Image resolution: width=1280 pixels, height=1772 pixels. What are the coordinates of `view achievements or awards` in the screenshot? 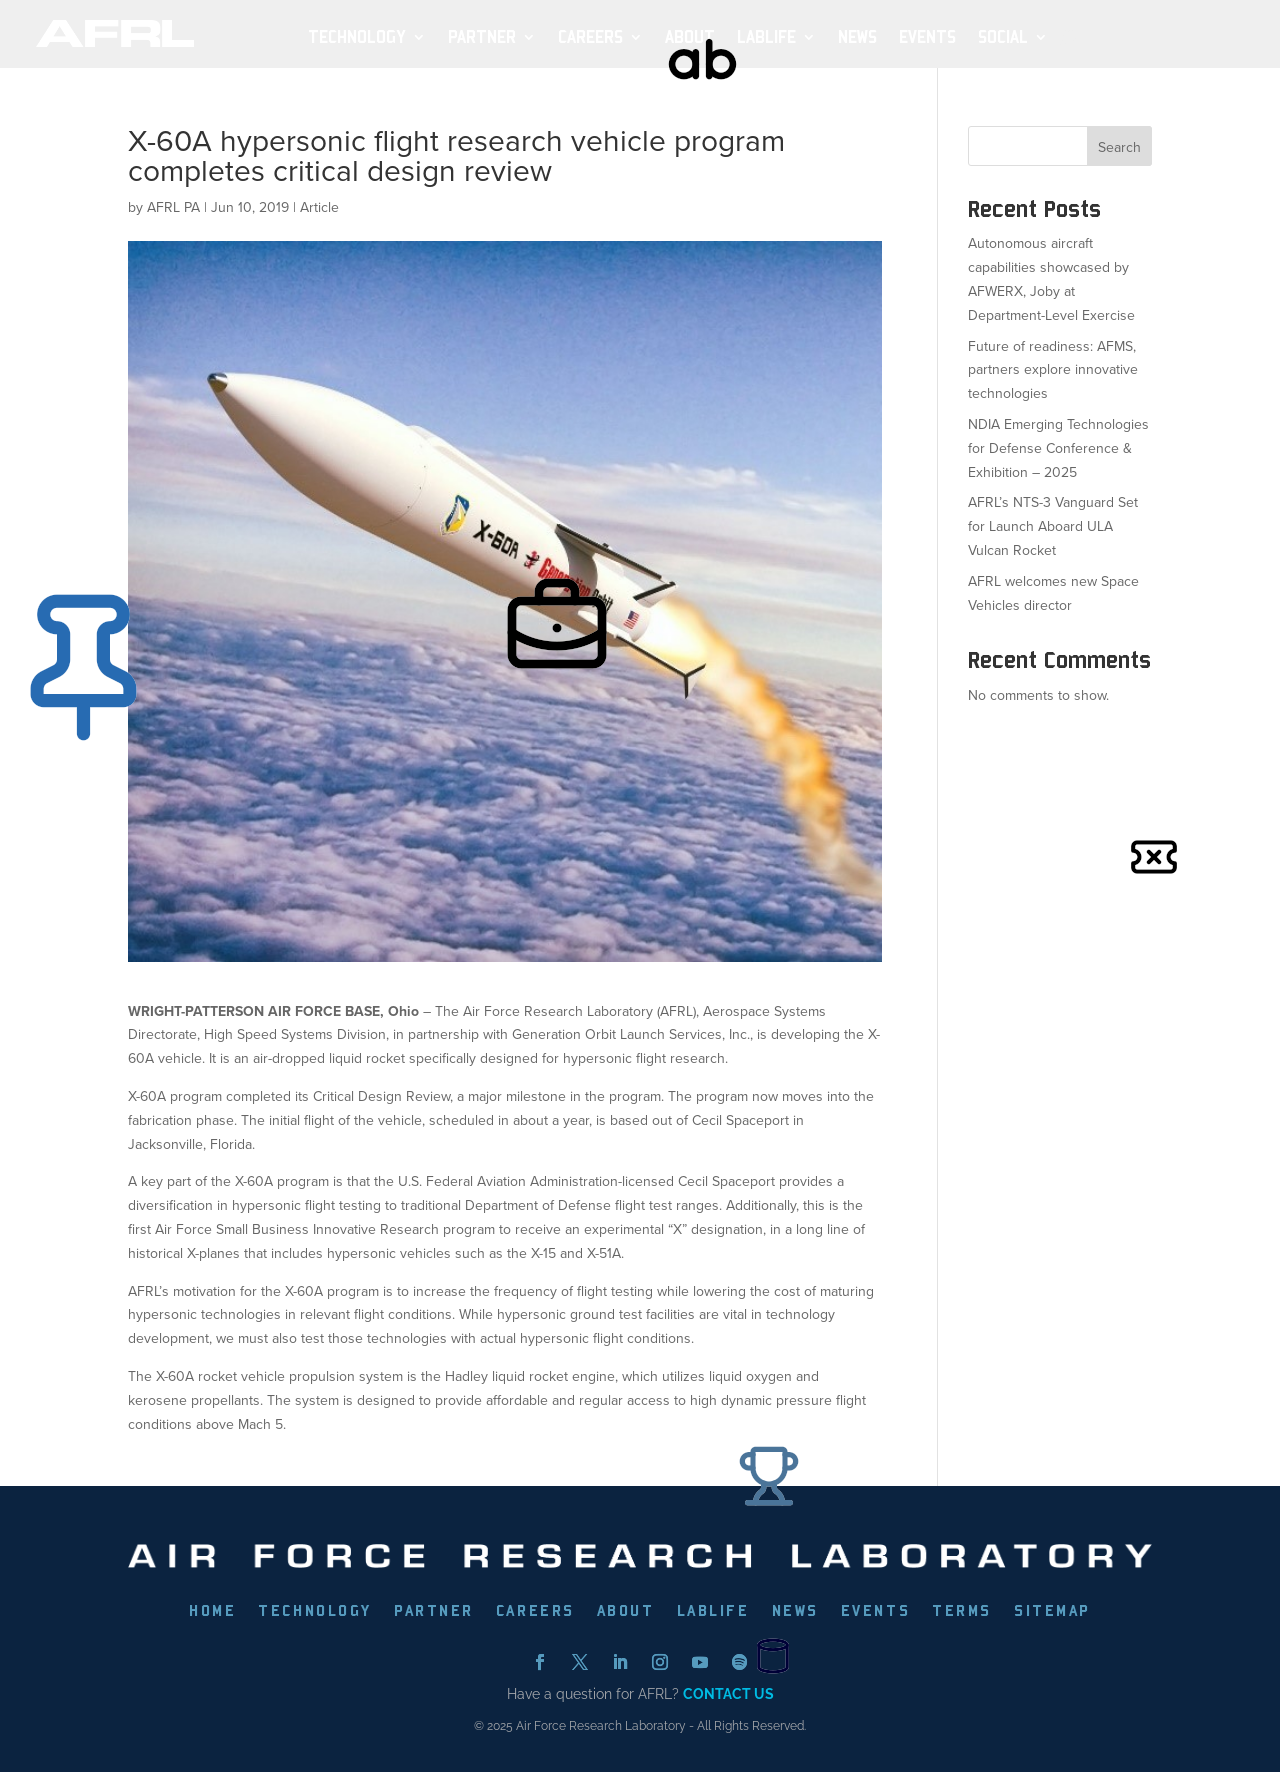 It's located at (769, 1476).